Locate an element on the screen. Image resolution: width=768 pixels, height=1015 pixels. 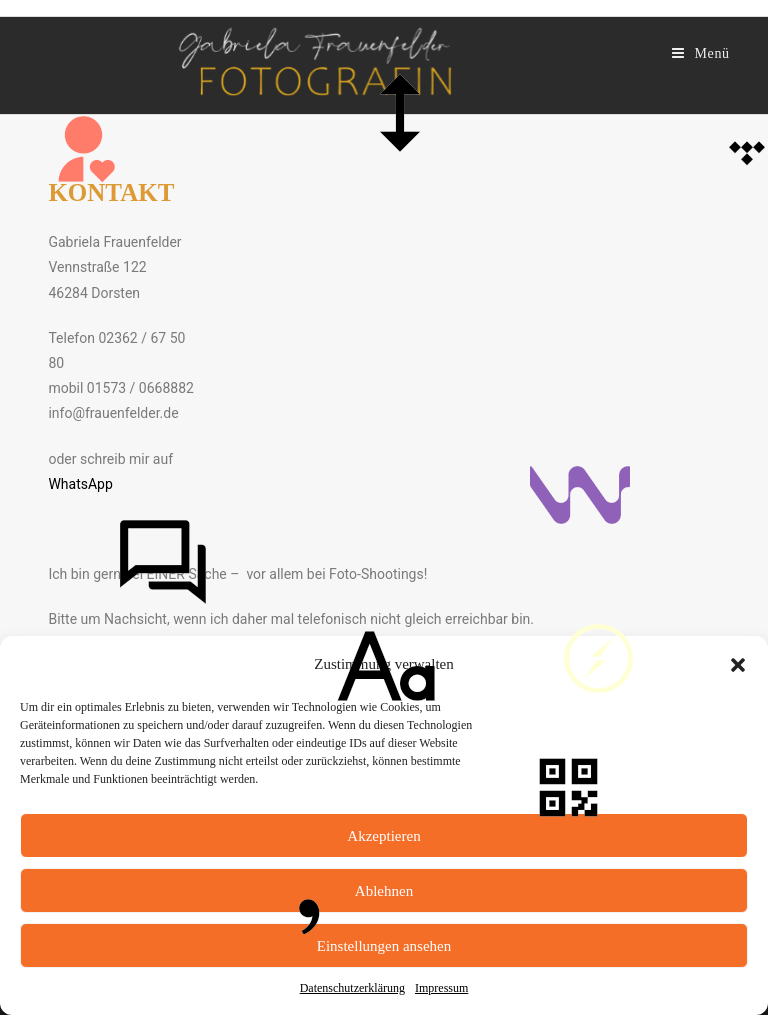
scan or generate a QR code is located at coordinates (568, 787).